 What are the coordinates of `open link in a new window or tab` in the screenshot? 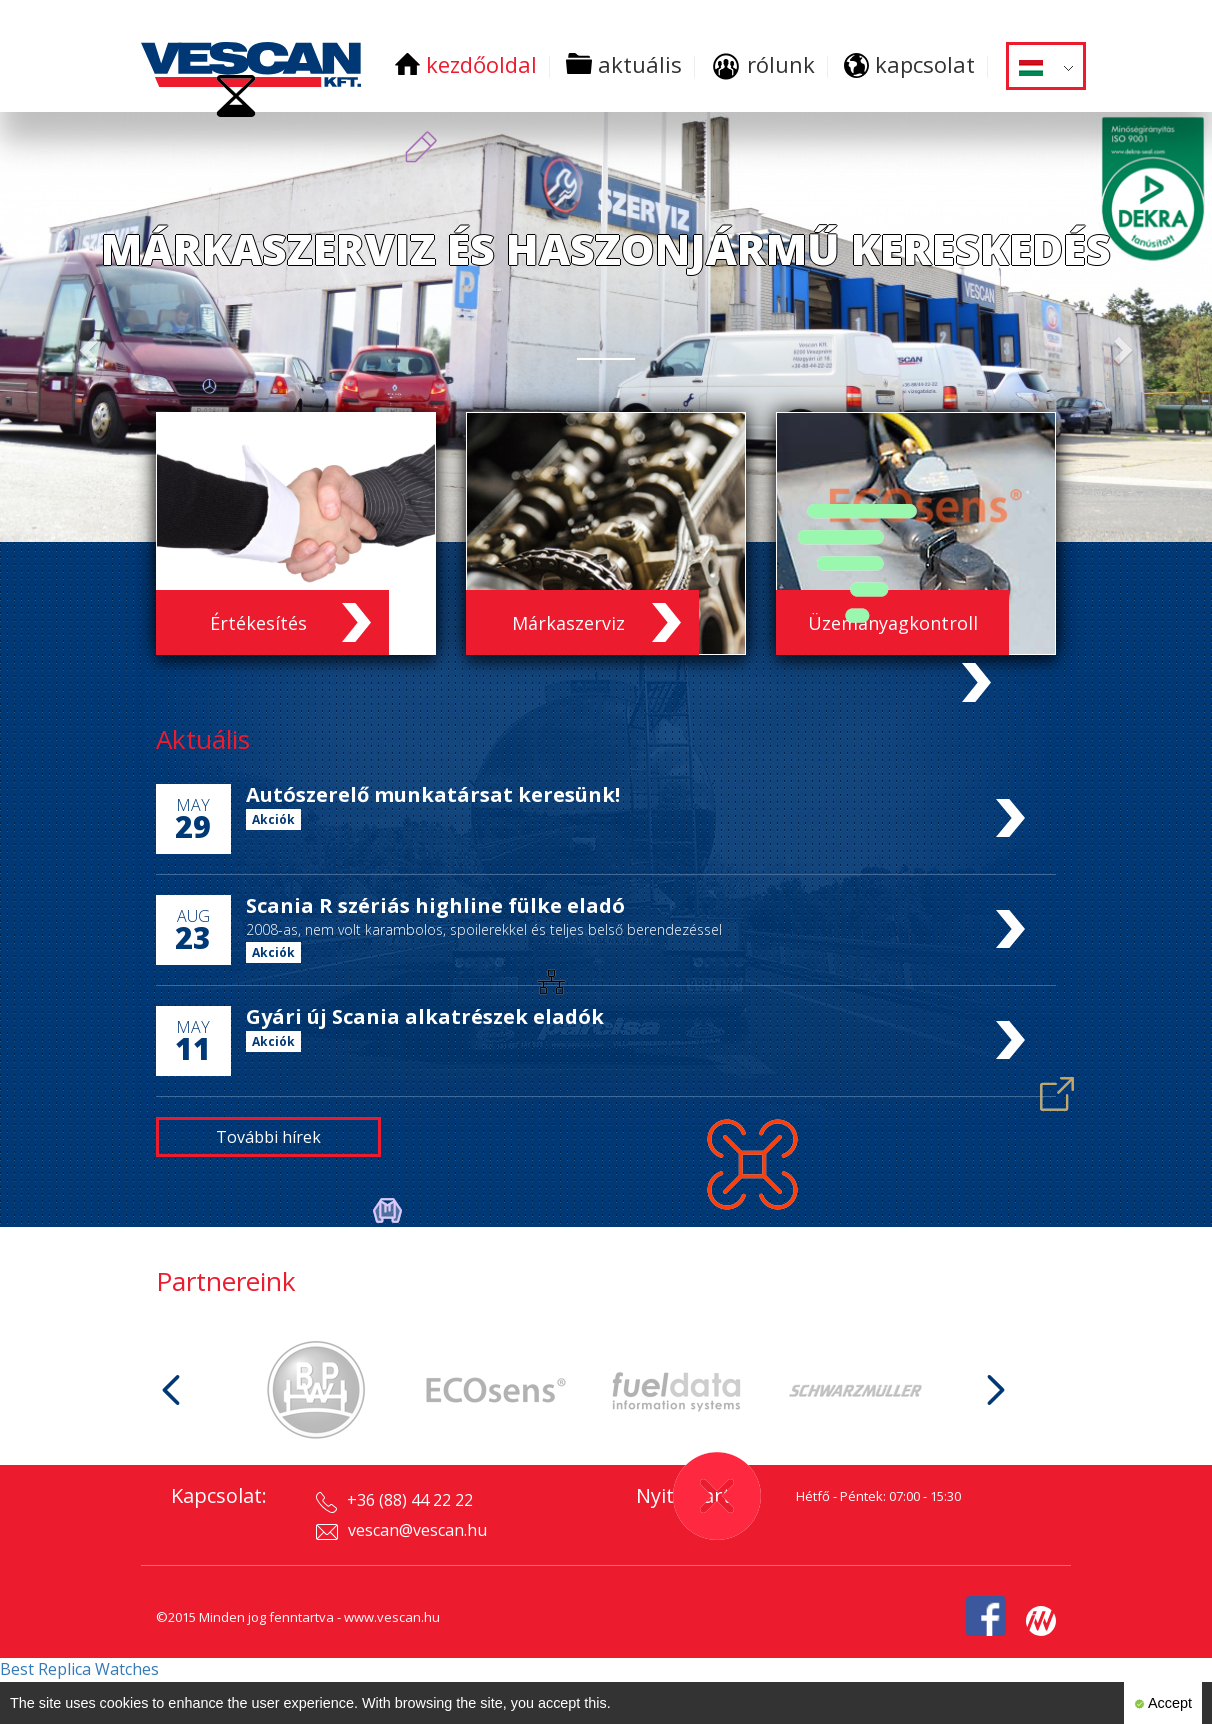 It's located at (1057, 1094).